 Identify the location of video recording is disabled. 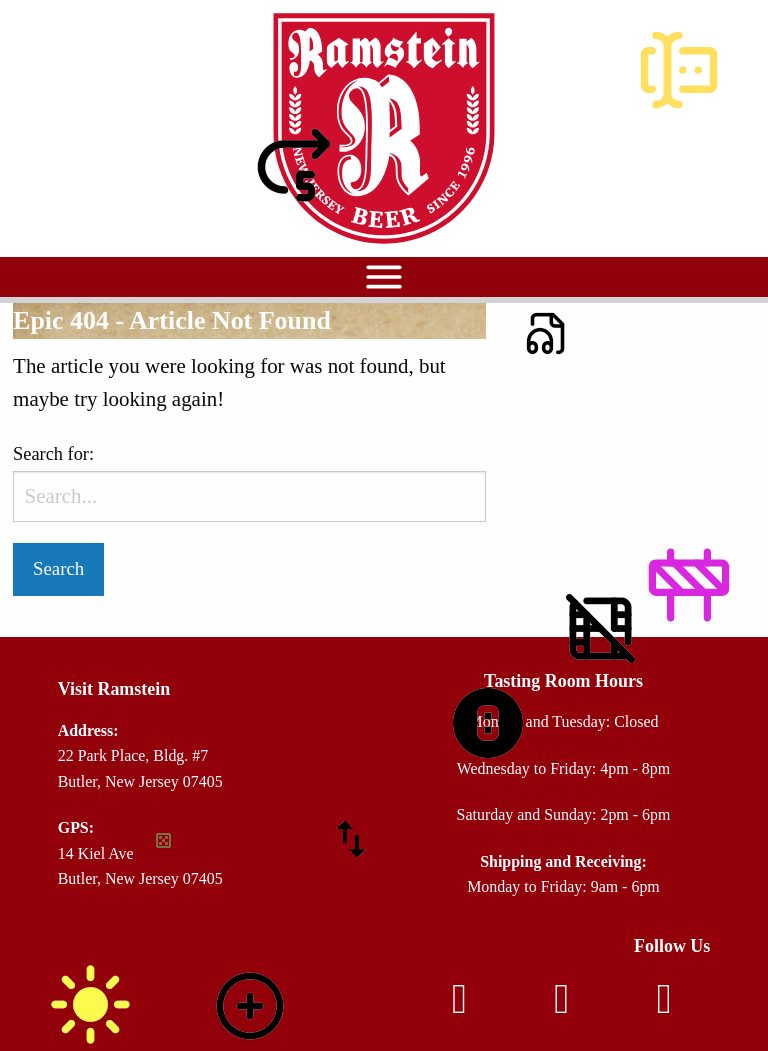
(600, 628).